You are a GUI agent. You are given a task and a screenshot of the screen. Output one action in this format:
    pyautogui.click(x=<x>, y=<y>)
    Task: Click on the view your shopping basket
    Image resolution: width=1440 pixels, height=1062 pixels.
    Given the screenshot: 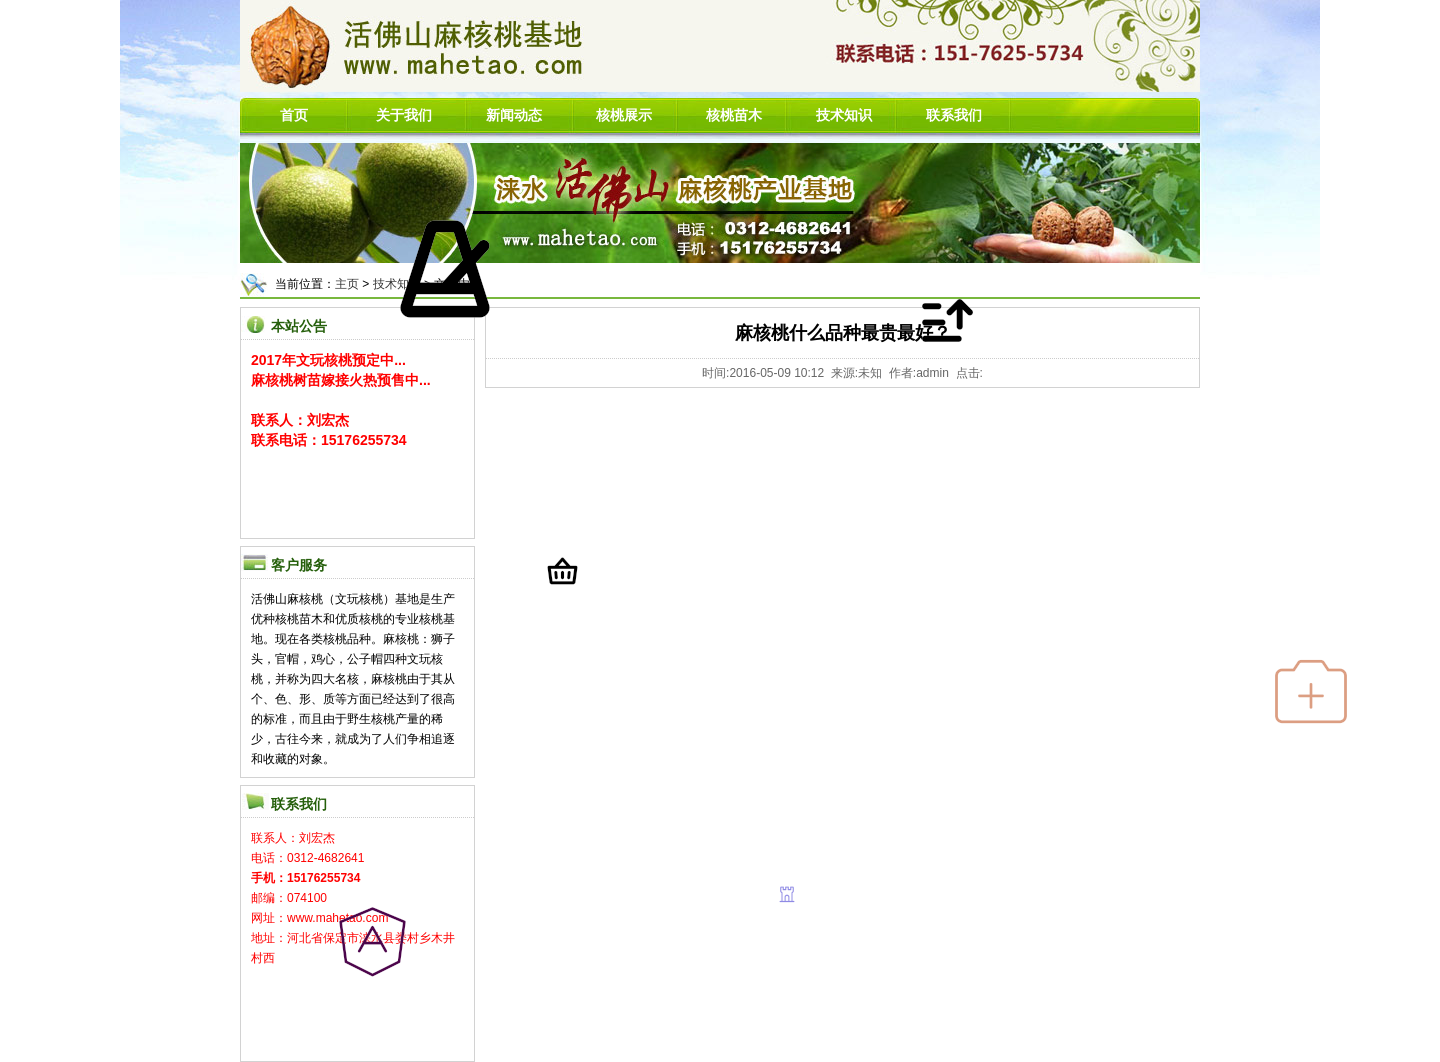 What is the action you would take?
    pyautogui.click(x=562, y=572)
    